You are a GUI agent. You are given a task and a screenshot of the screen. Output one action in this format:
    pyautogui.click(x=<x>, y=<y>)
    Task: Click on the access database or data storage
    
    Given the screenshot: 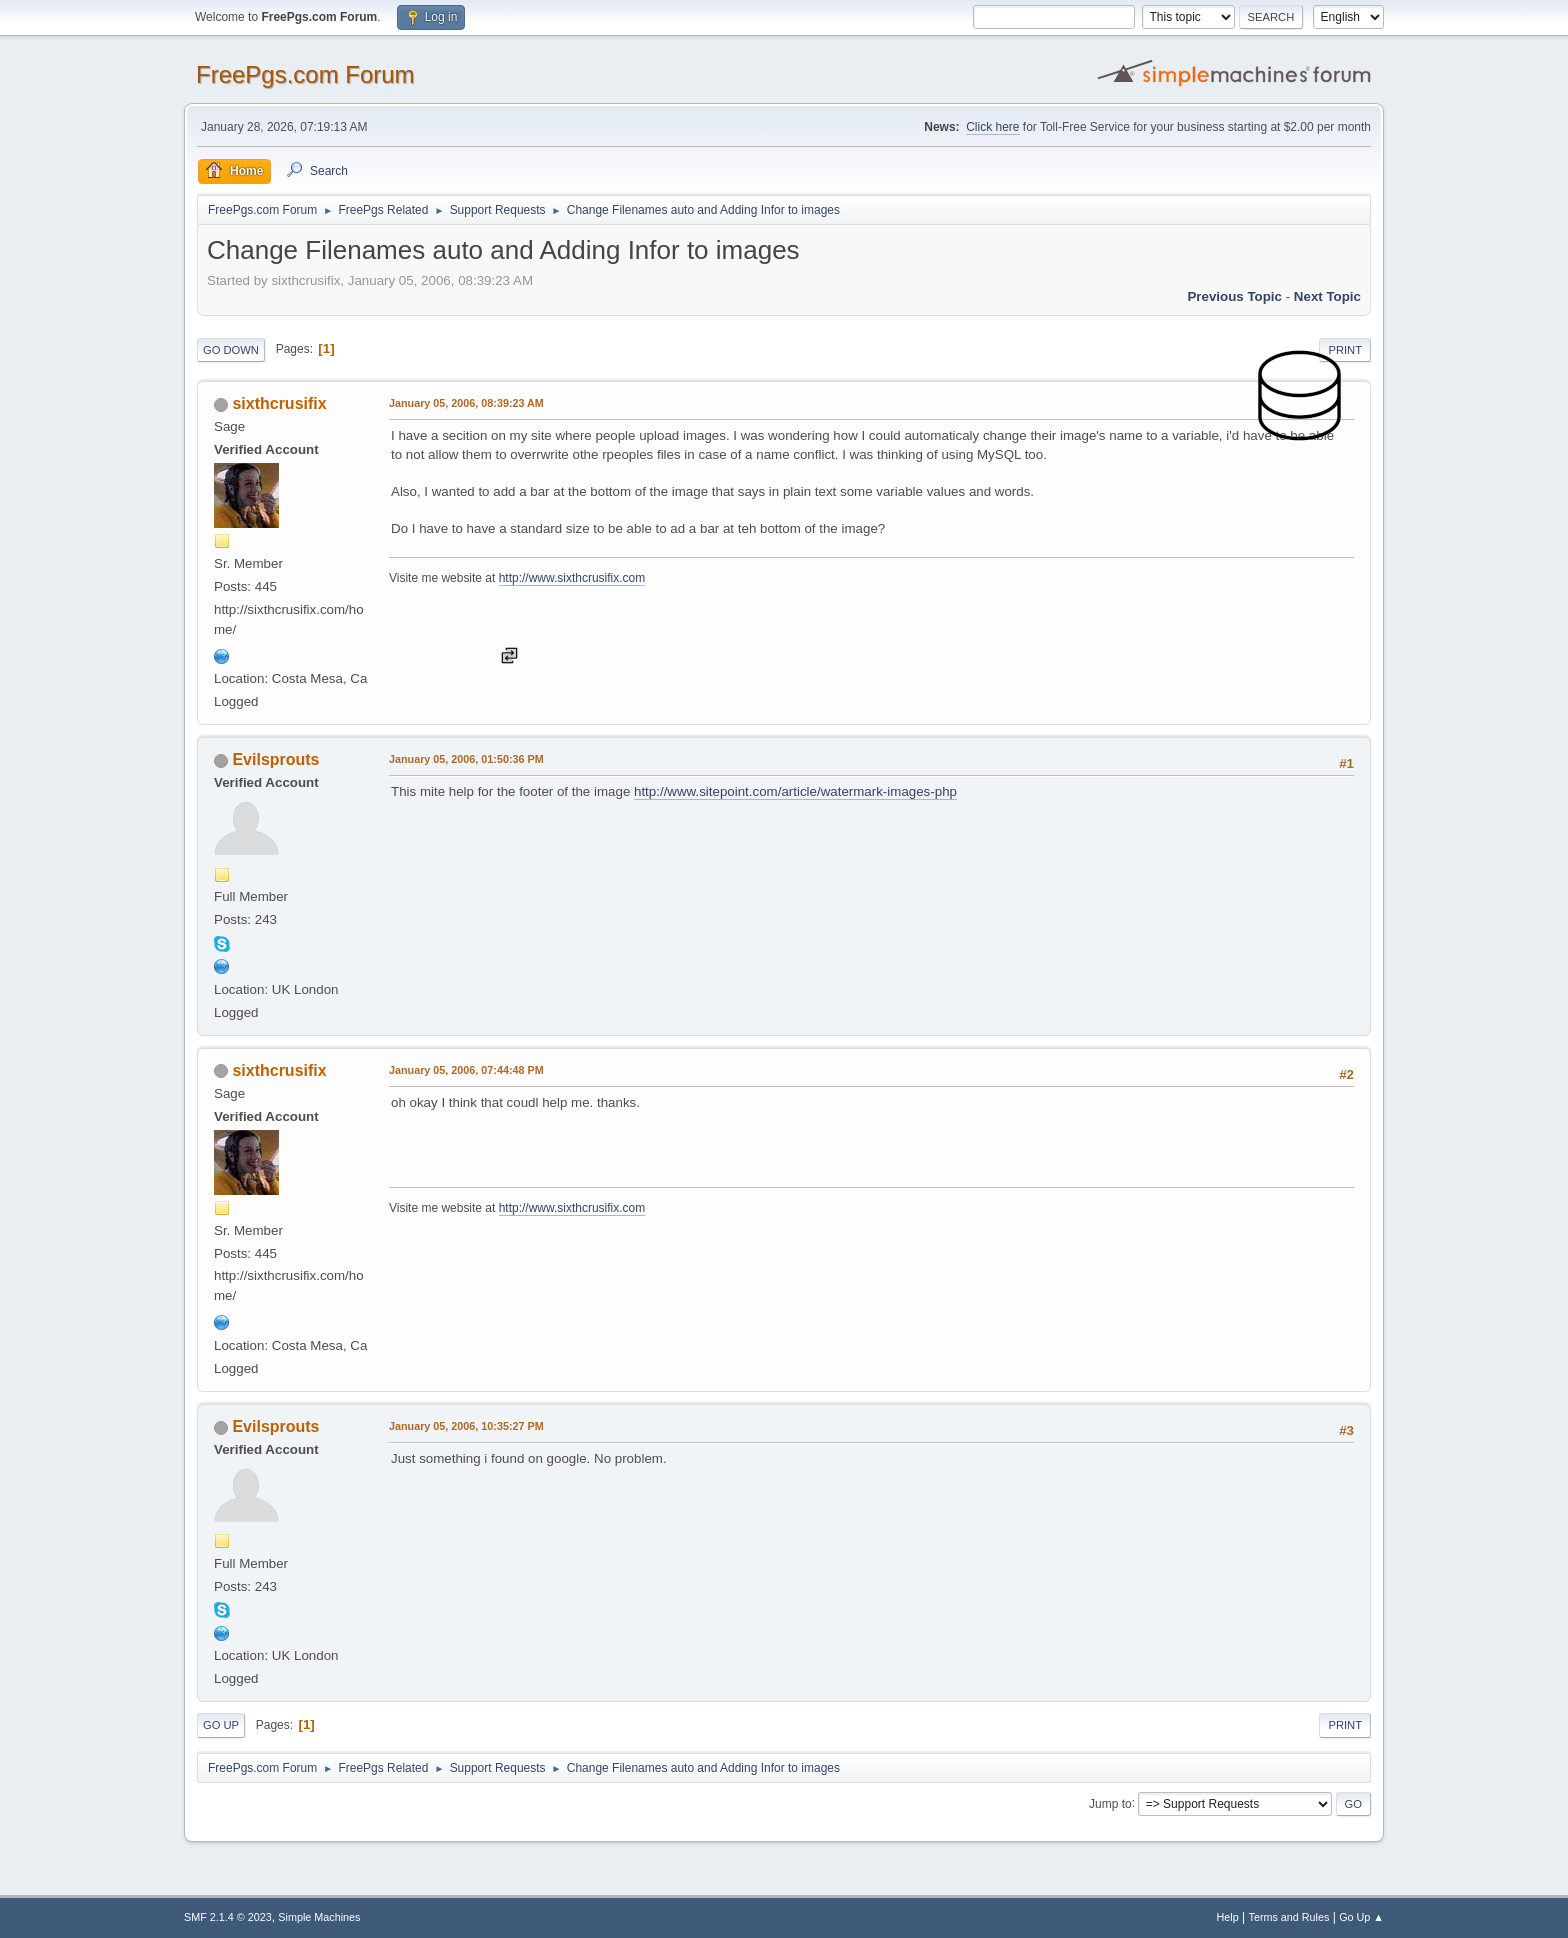 What is the action you would take?
    pyautogui.click(x=1299, y=395)
    